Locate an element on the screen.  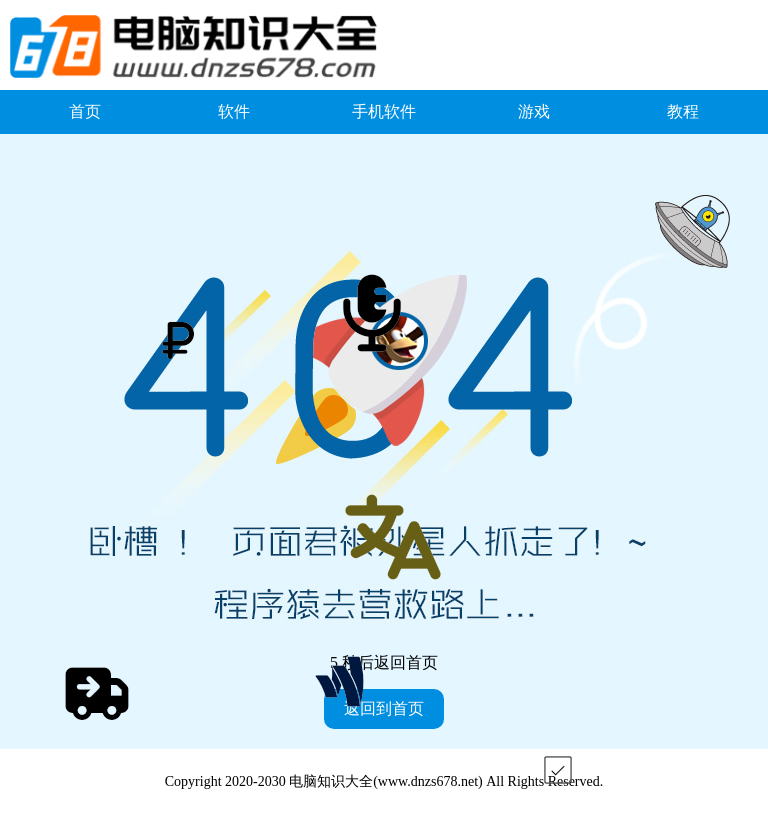
track outgoing shipment is located at coordinates (97, 692).